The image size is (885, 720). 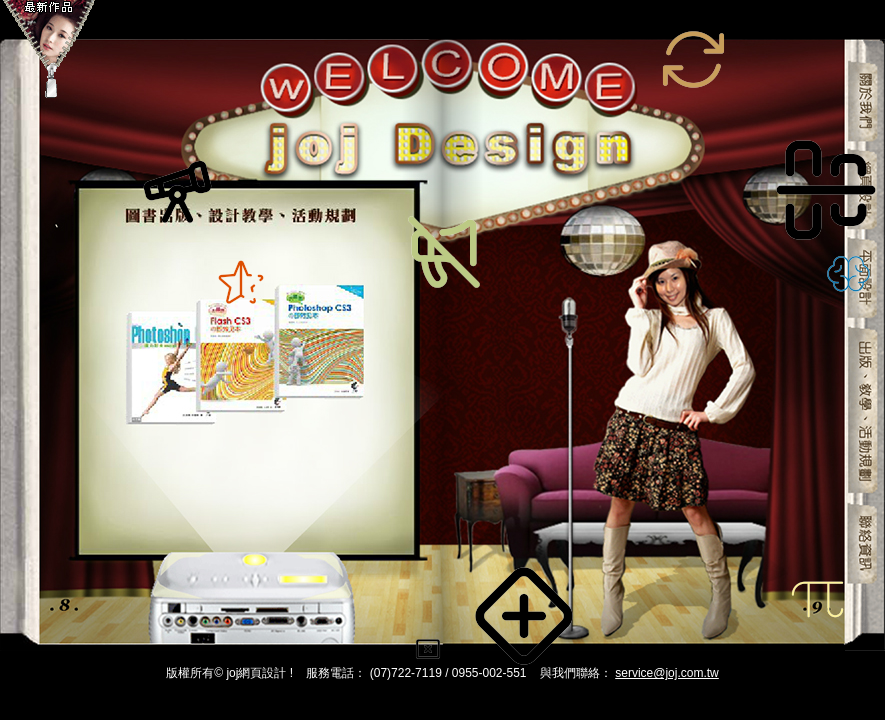 What do you see at coordinates (826, 190) in the screenshot?
I see `align selected objects to horizontal center` at bounding box center [826, 190].